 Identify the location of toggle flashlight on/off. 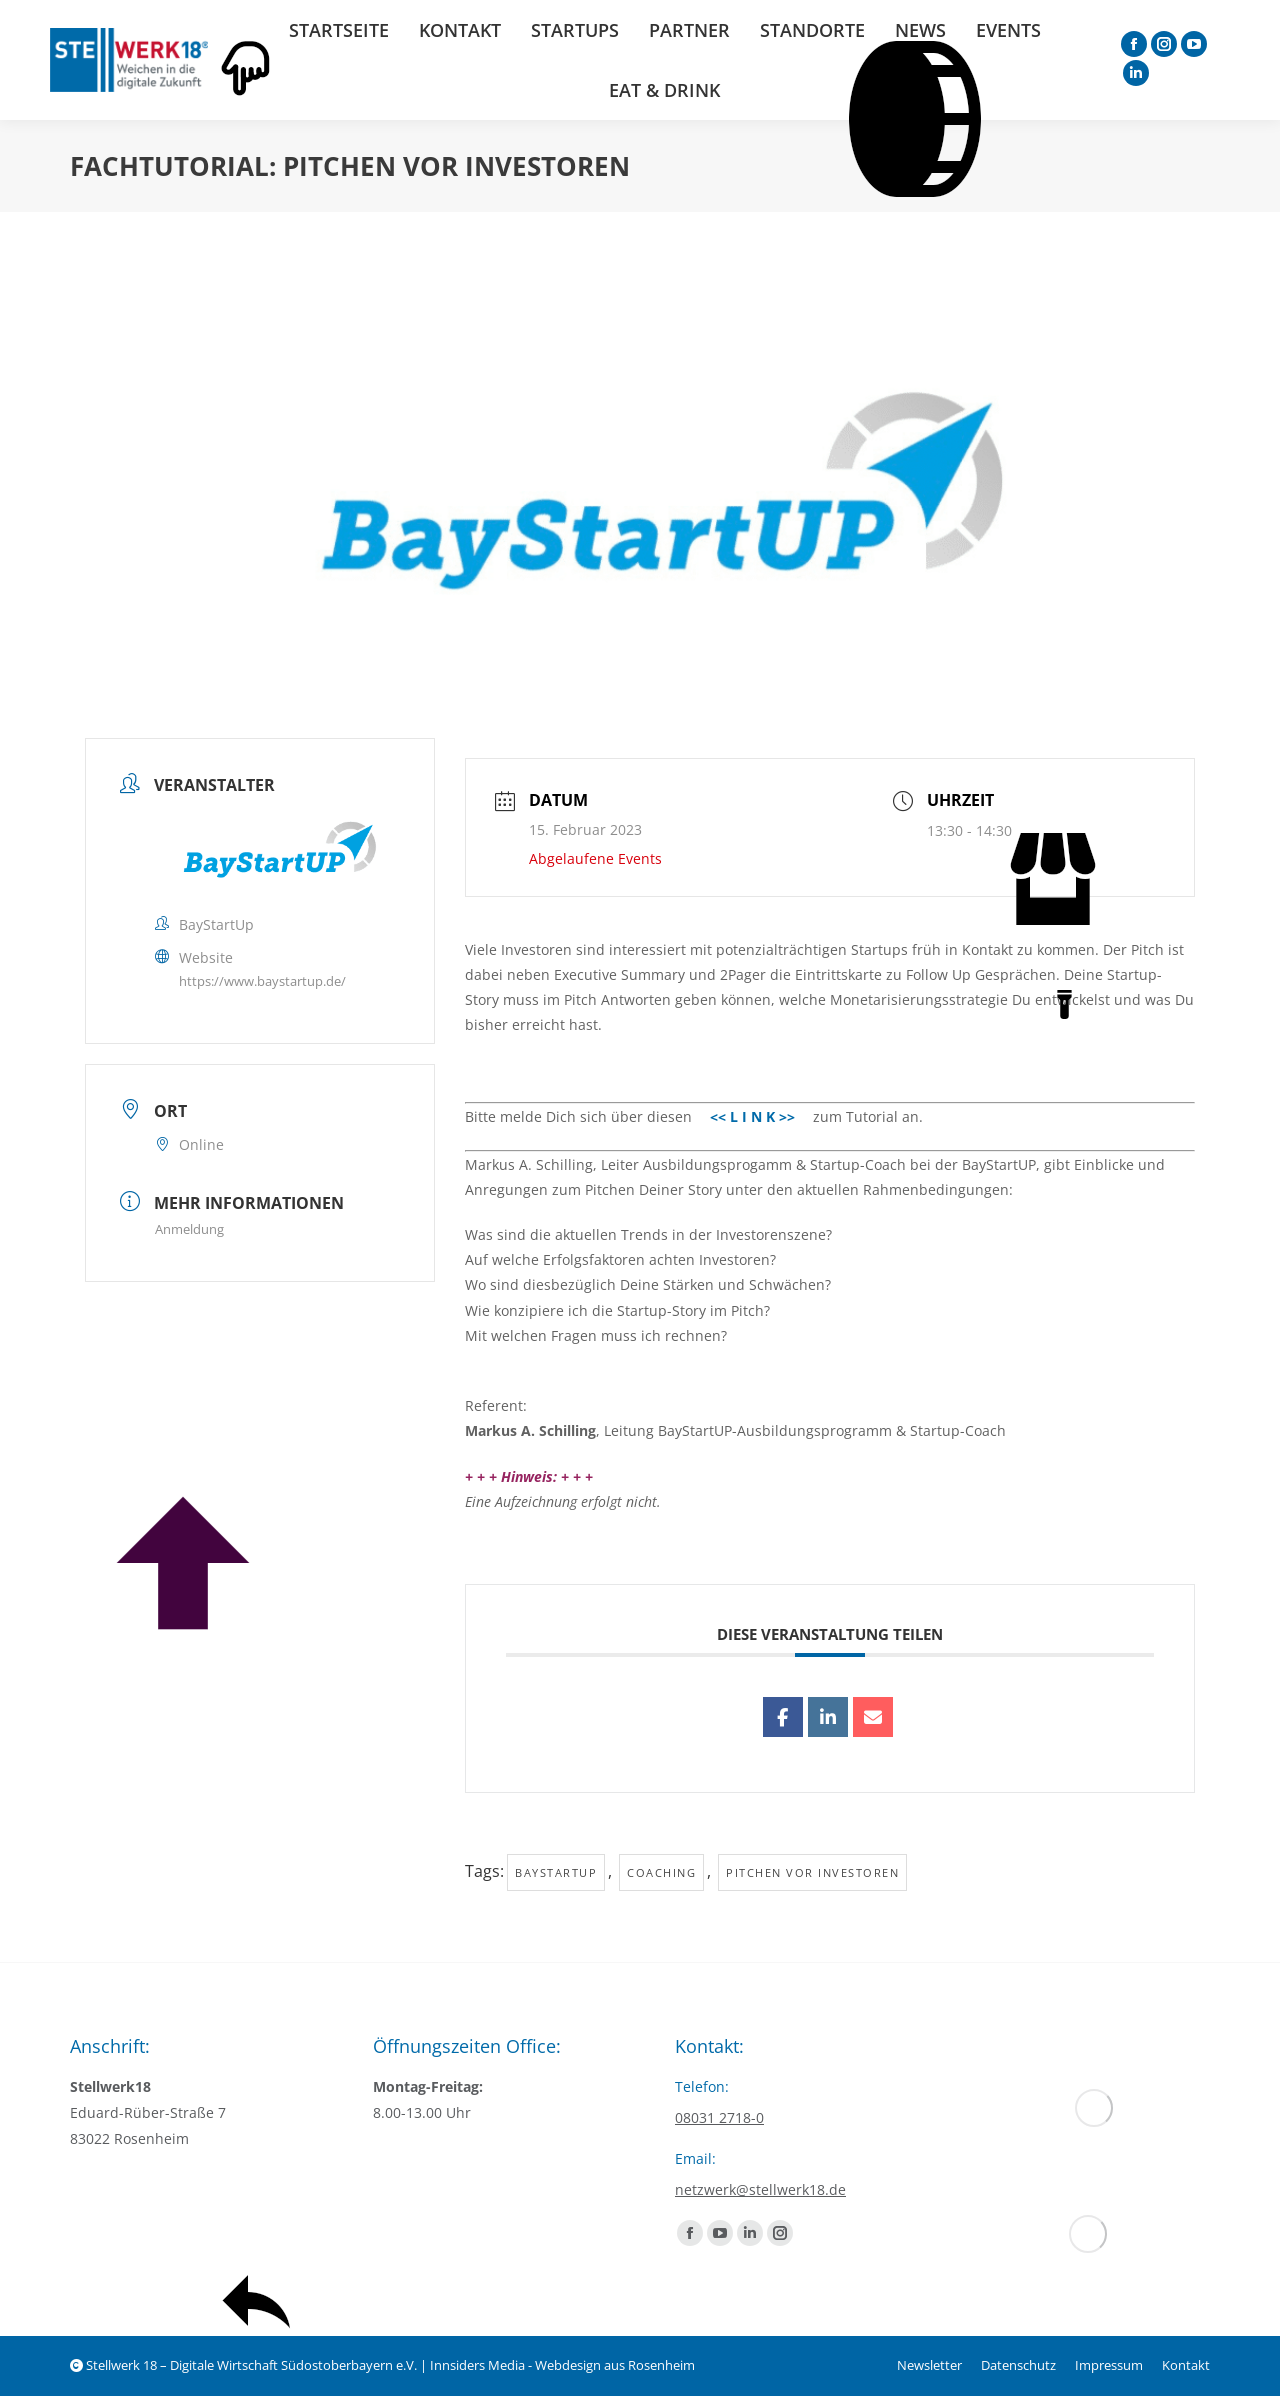
(1064, 1004).